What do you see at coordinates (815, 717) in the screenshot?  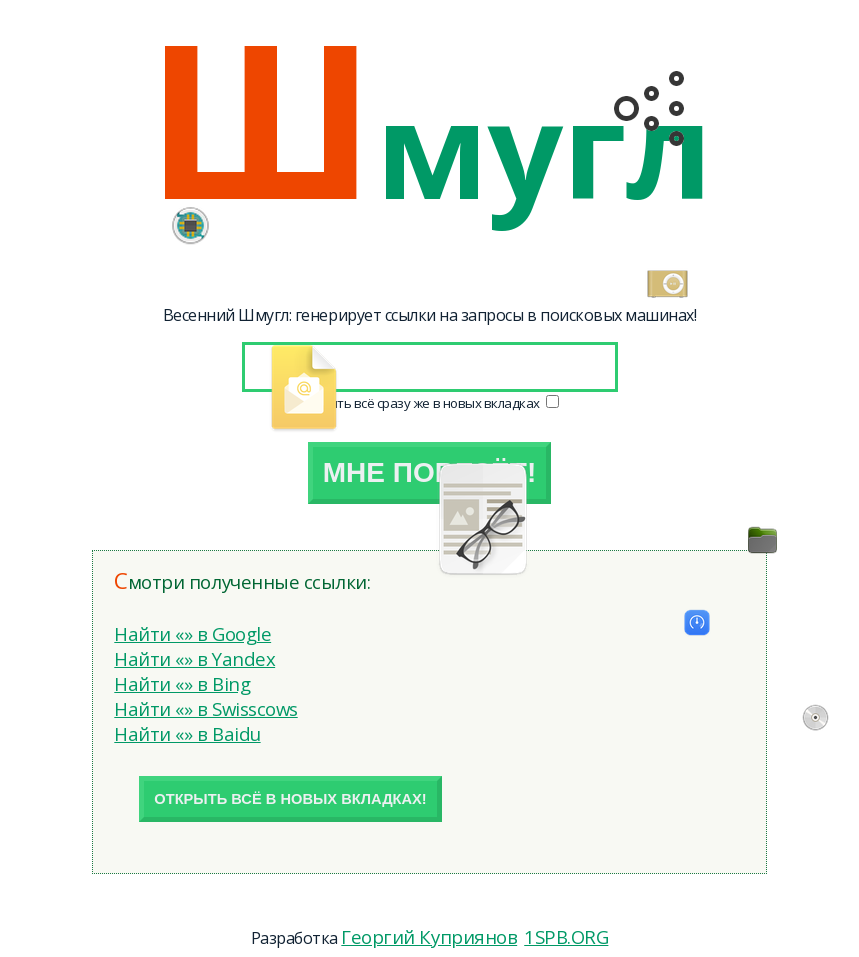 I see `indicates a DVD+R disc drive or media` at bounding box center [815, 717].